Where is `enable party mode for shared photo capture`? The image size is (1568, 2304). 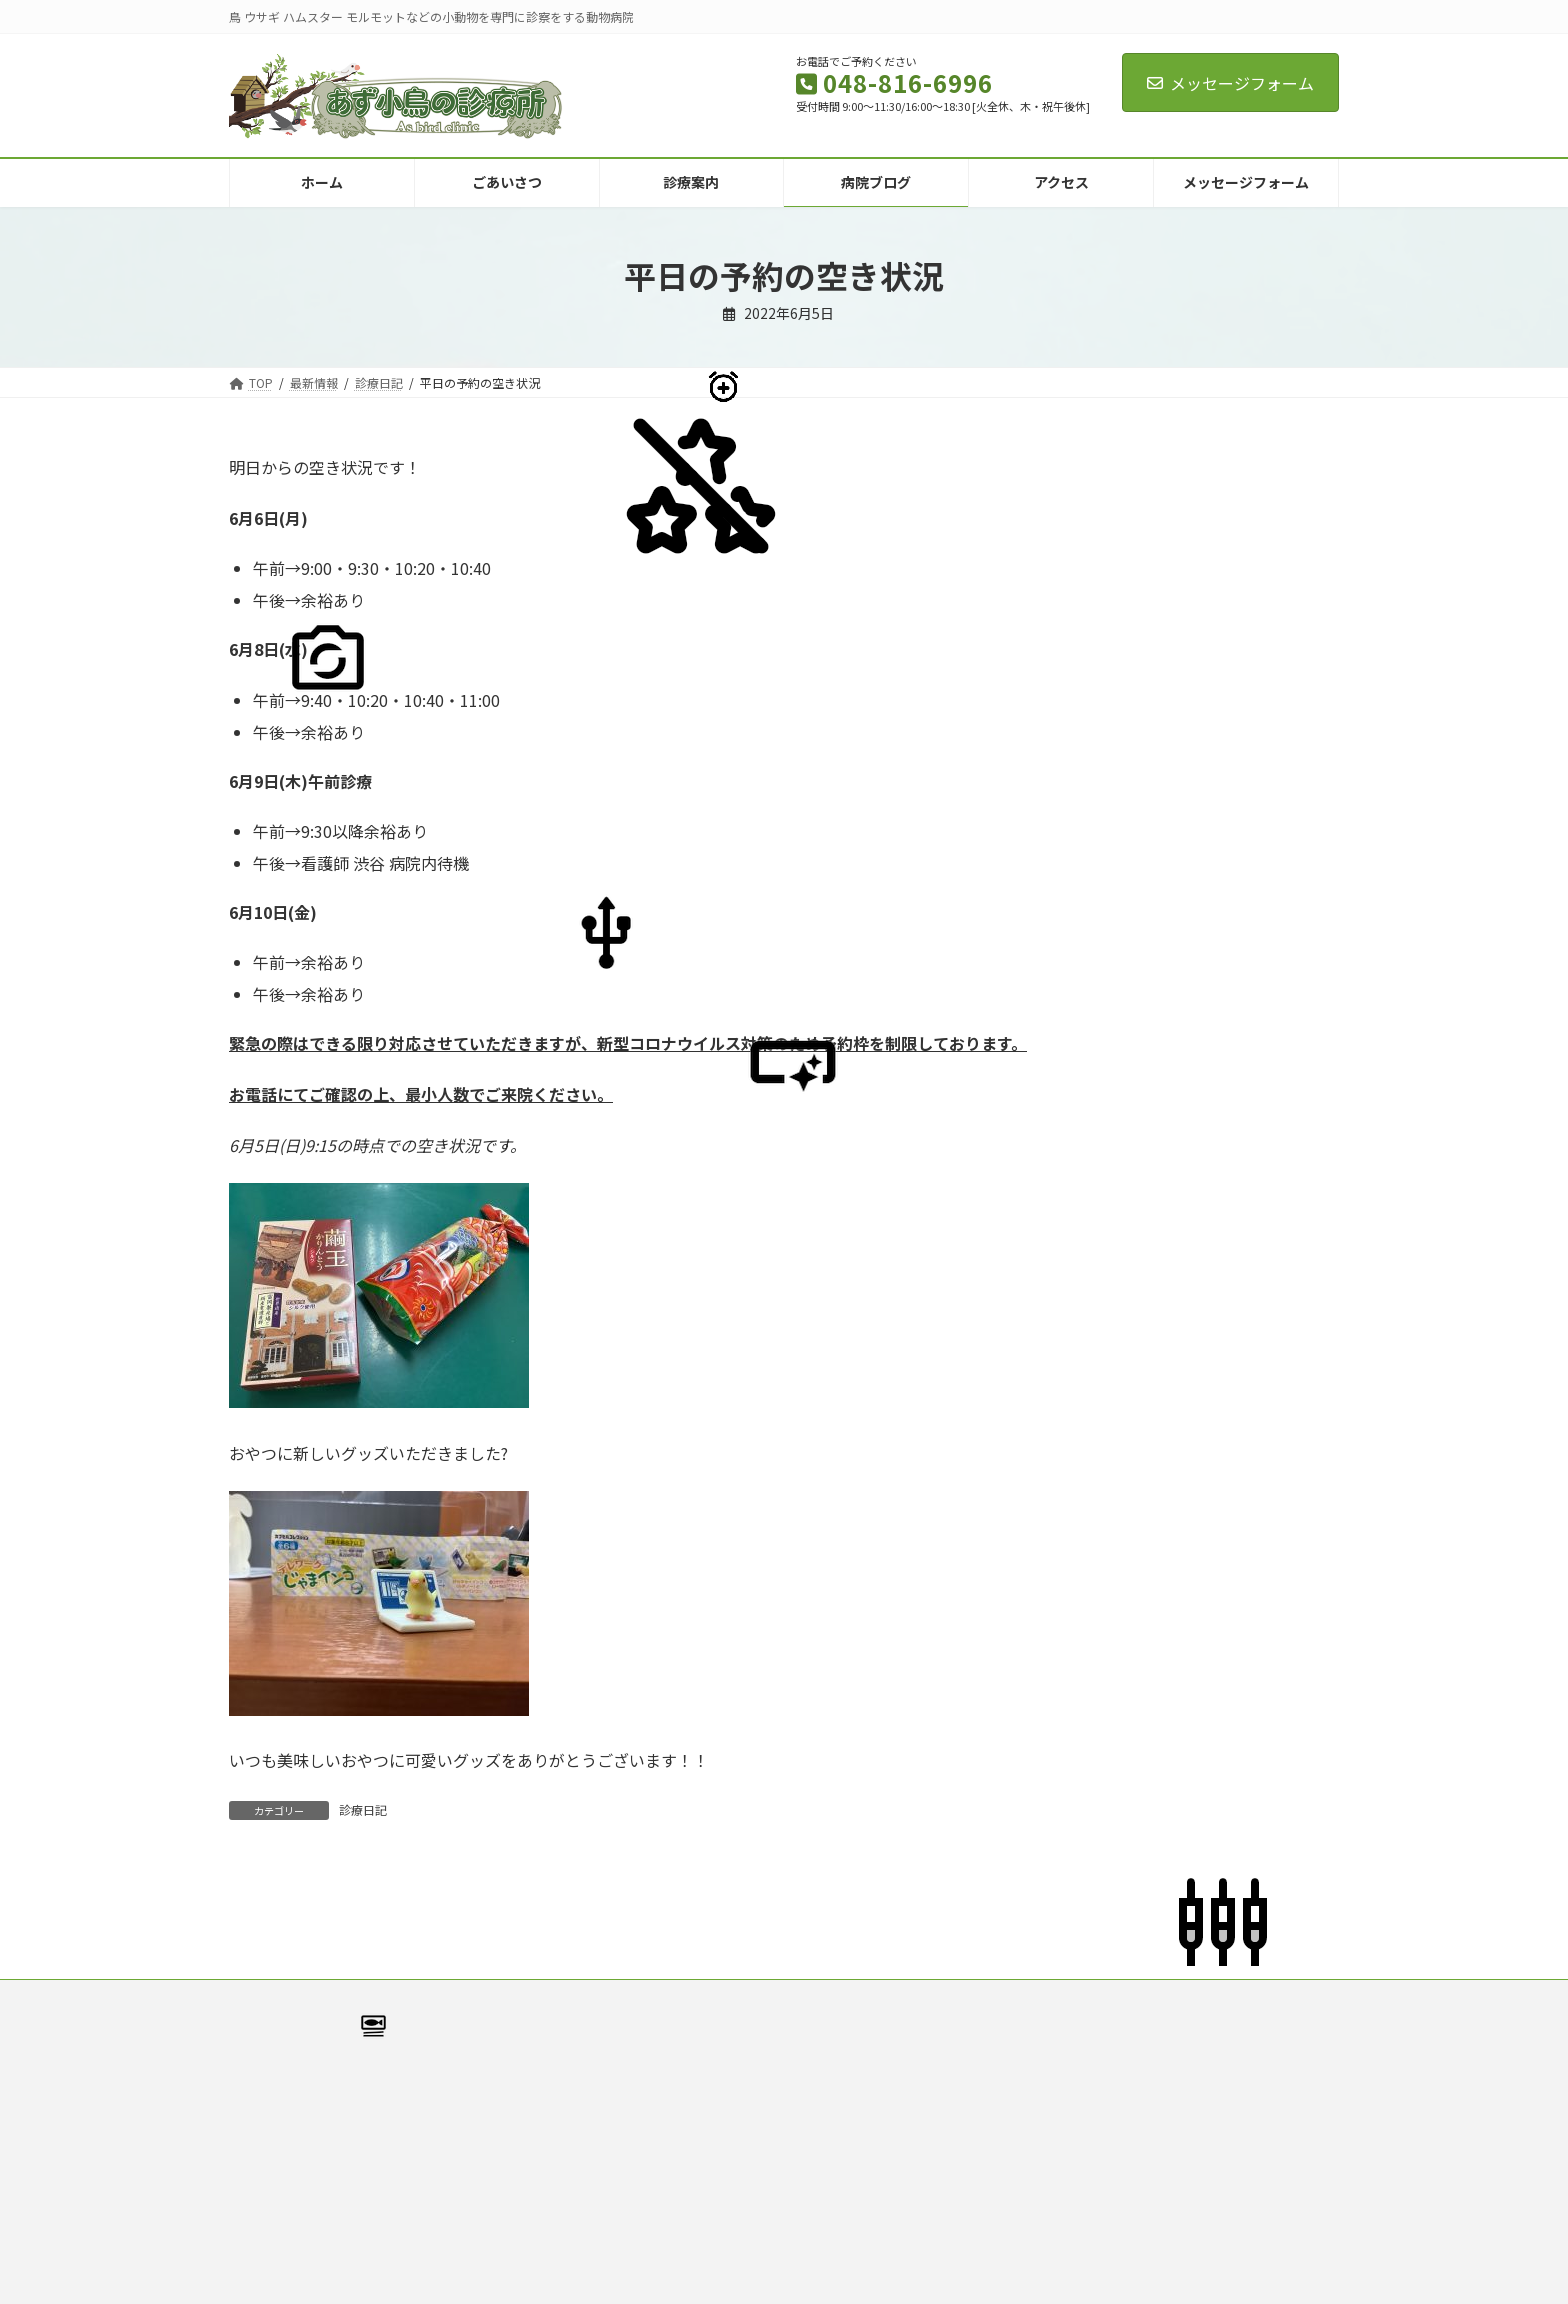 enable party mode for shared photo capture is located at coordinates (328, 661).